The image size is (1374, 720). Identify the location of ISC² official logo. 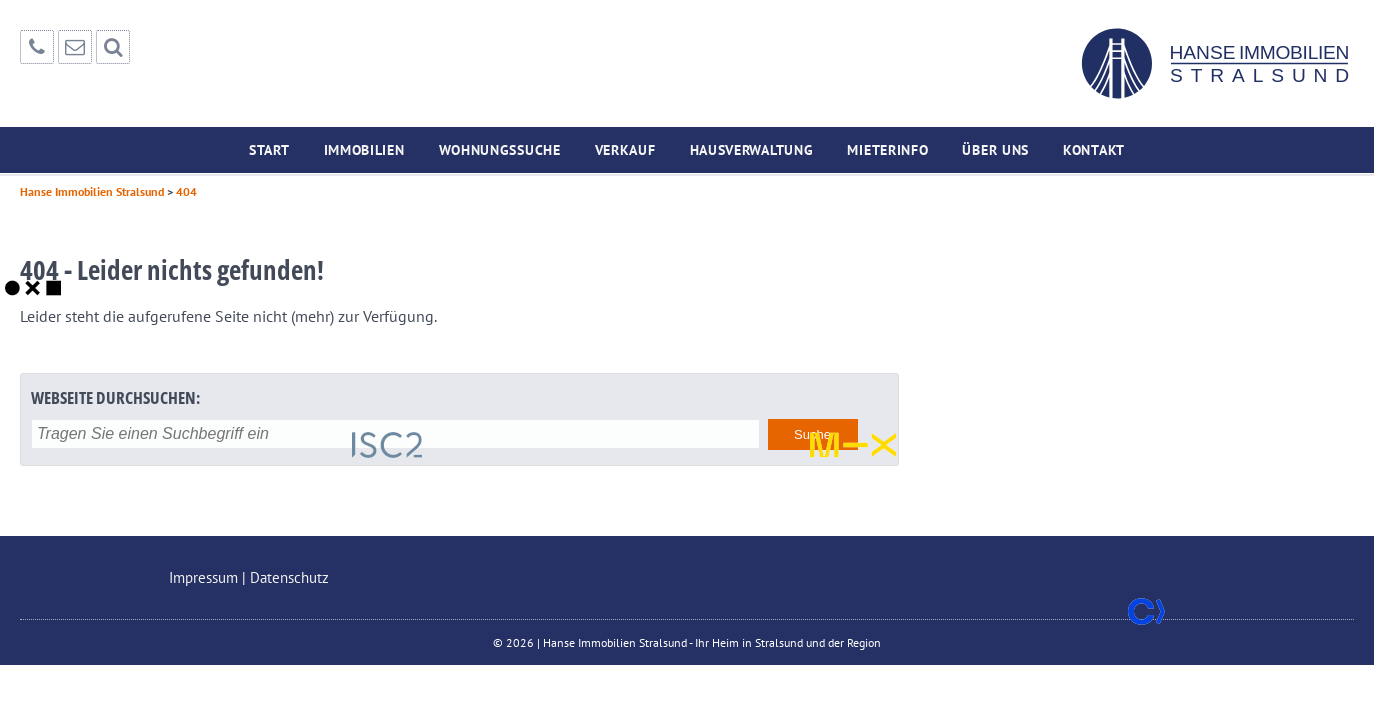
(387, 445).